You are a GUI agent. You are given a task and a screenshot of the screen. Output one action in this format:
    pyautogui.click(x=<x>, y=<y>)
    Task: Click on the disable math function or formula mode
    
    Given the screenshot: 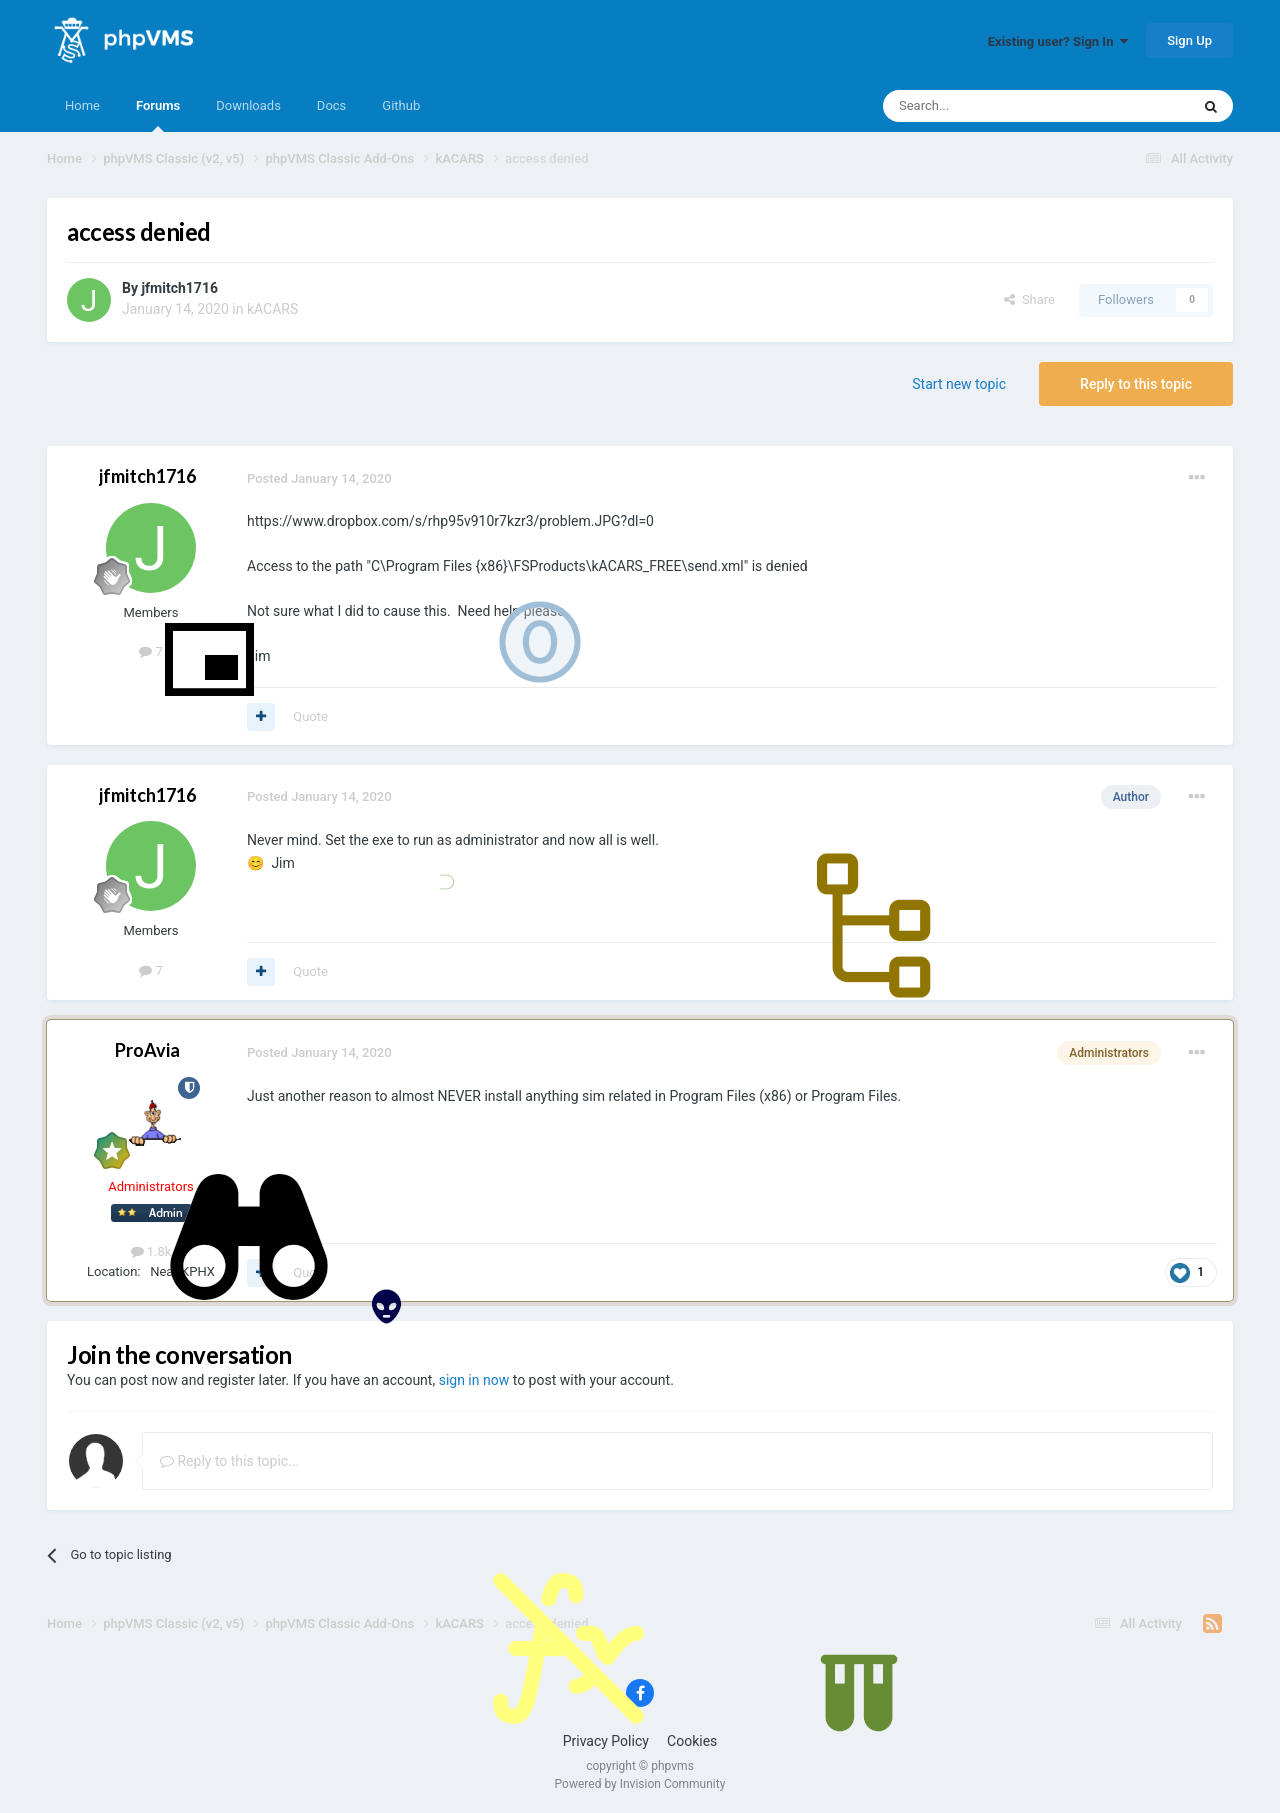 What is the action you would take?
    pyautogui.click(x=568, y=1648)
    